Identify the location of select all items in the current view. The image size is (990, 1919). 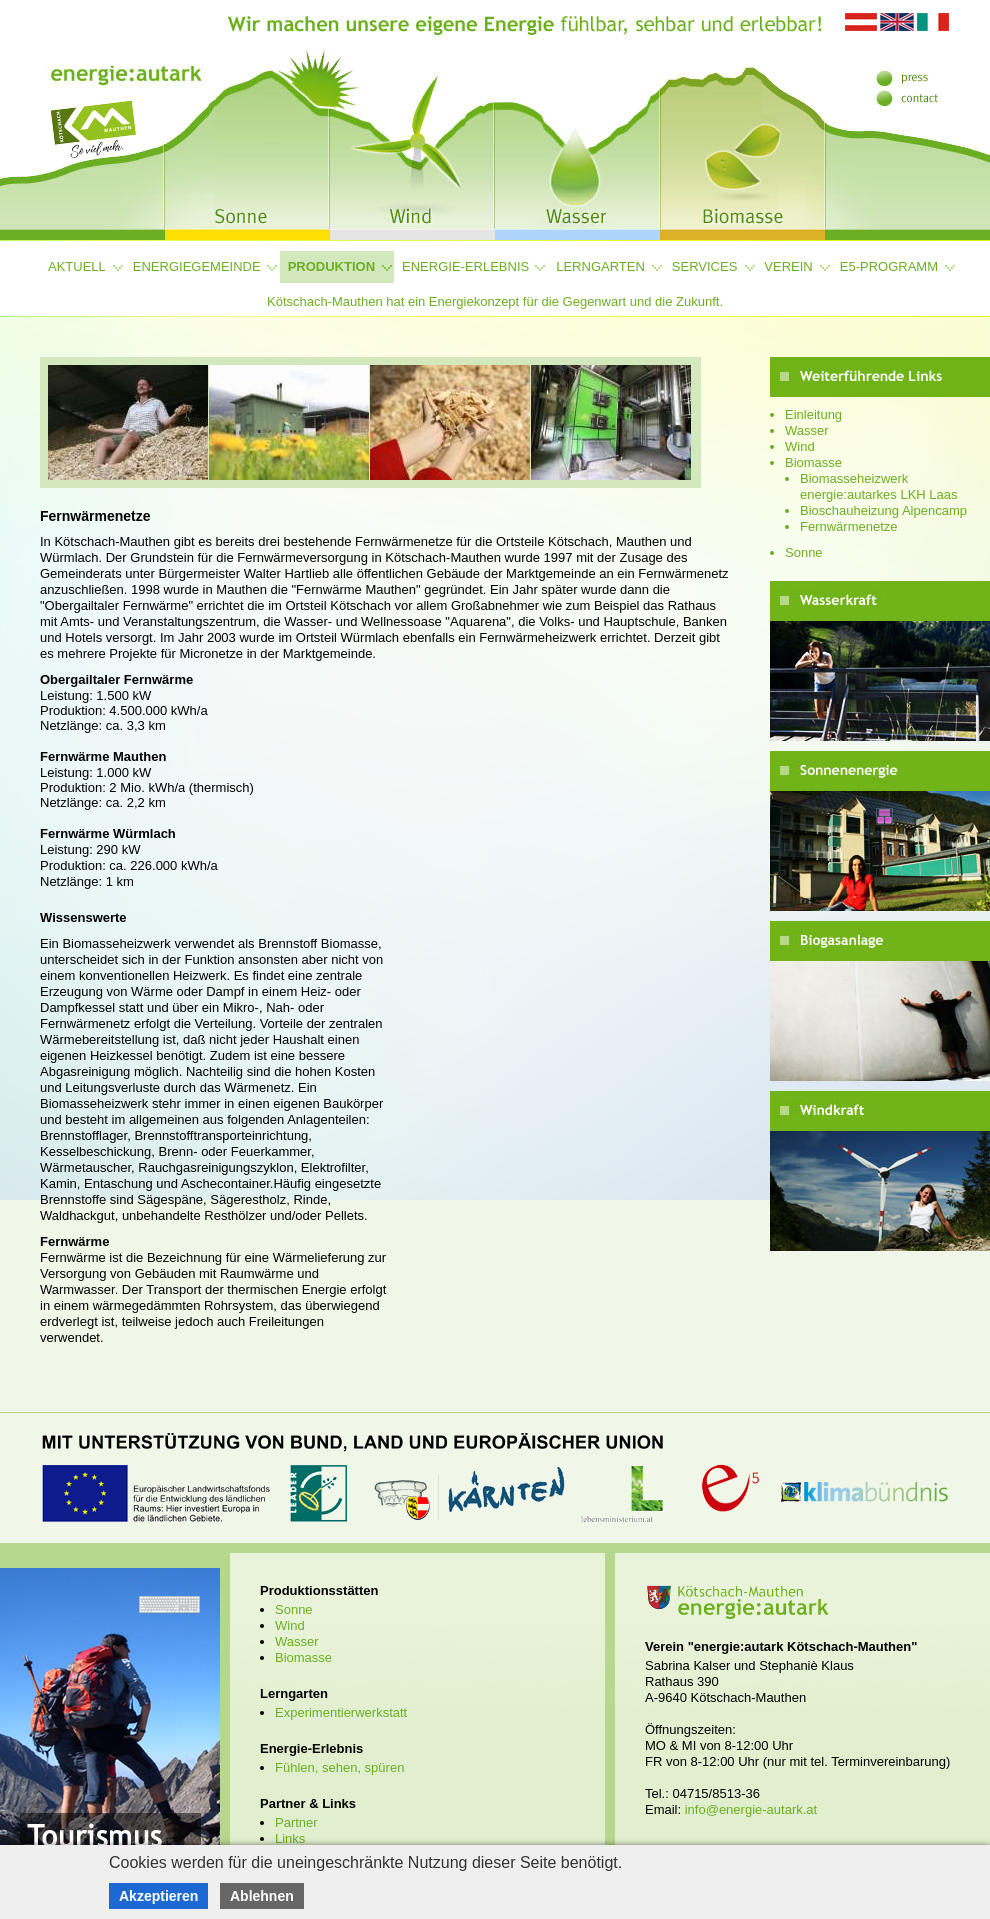
(884, 816).